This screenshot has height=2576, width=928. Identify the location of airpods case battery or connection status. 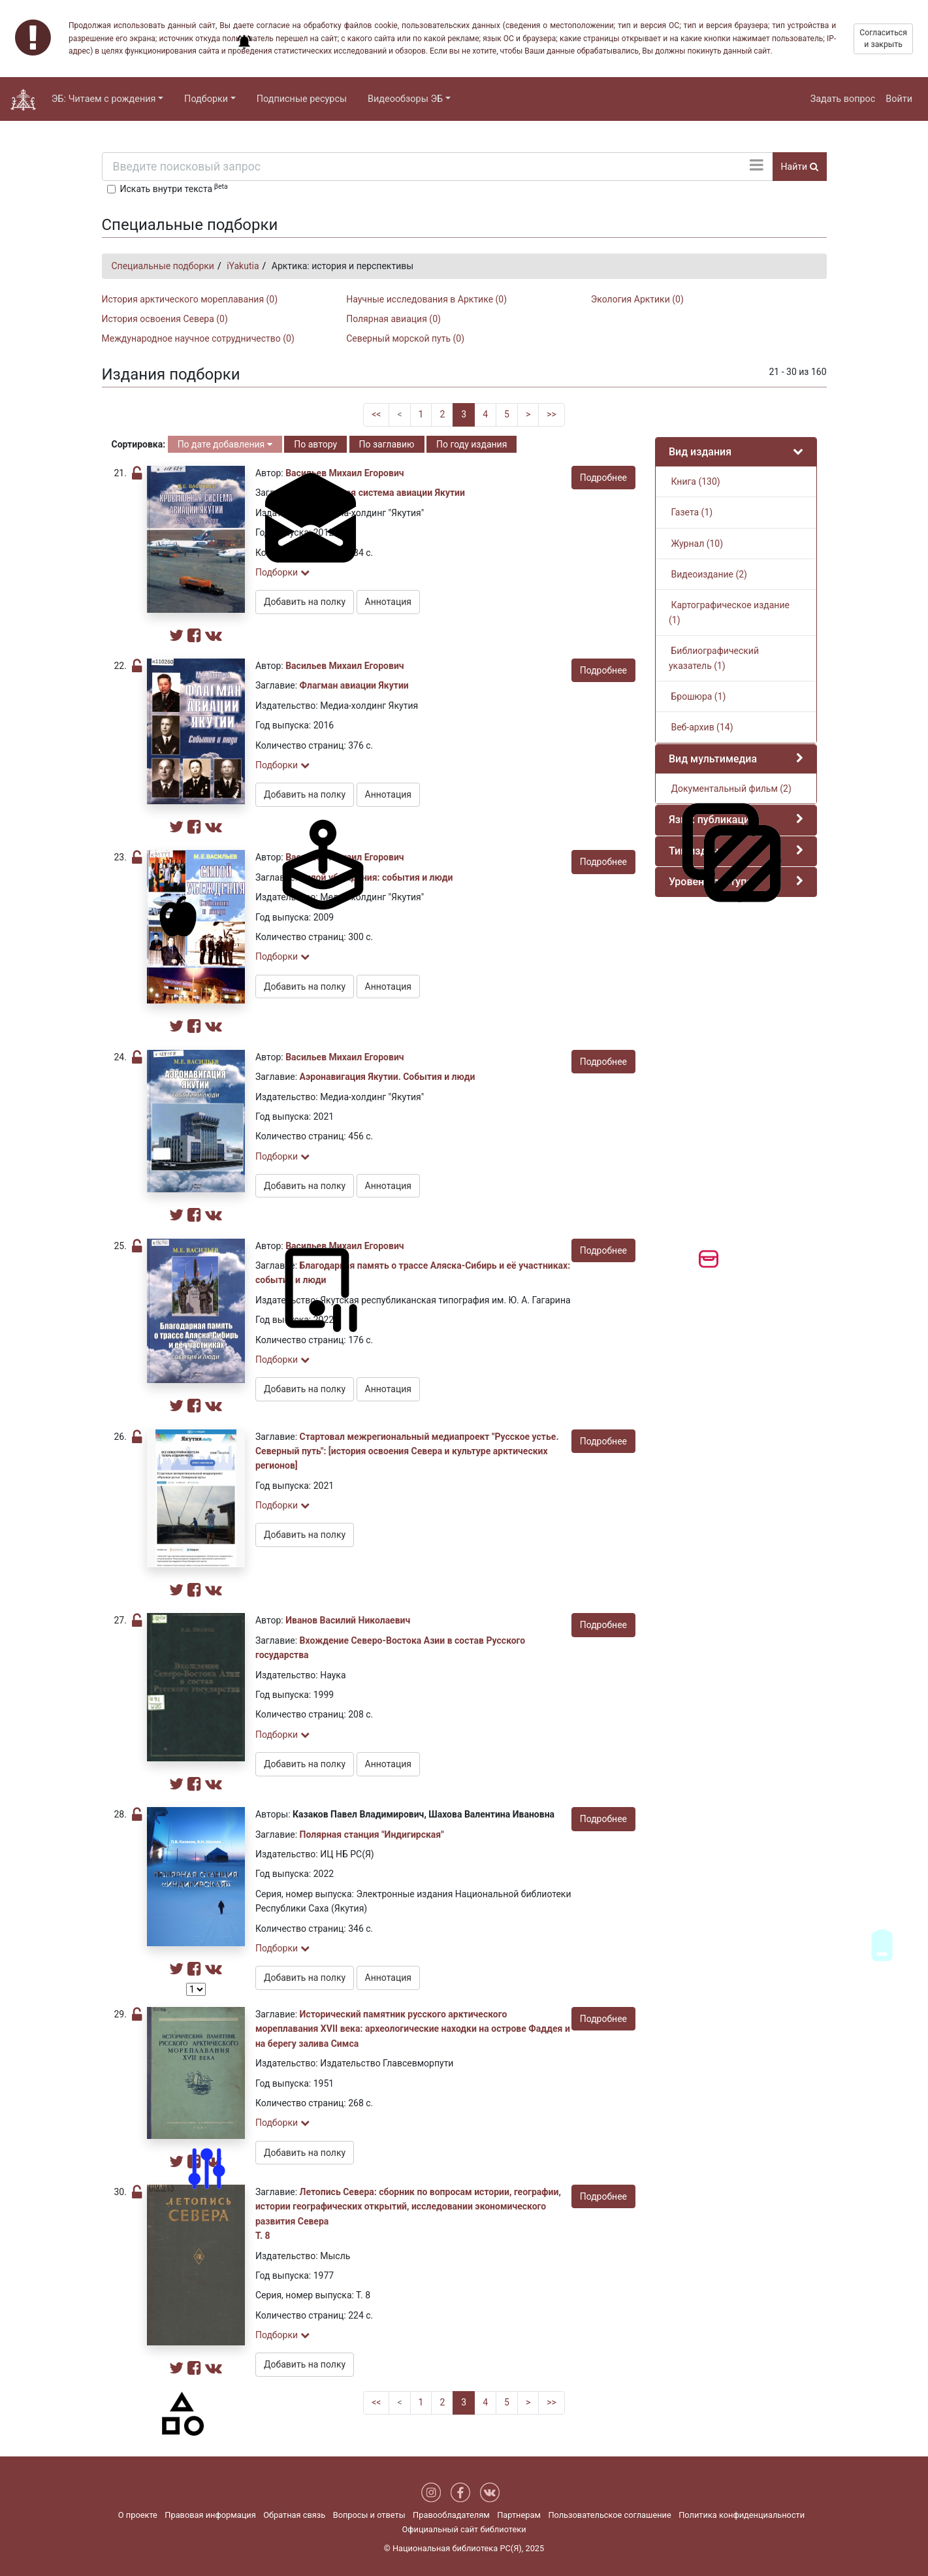
(709, 1259).